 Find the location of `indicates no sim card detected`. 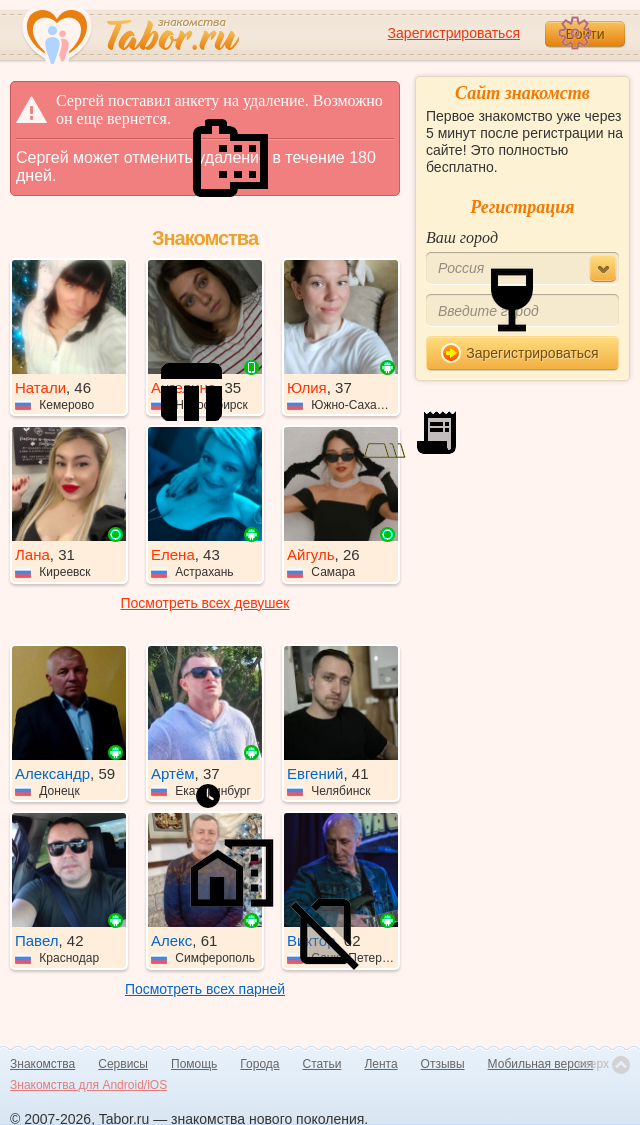

indicates no sim card detected is located at coordinates (325, 931).